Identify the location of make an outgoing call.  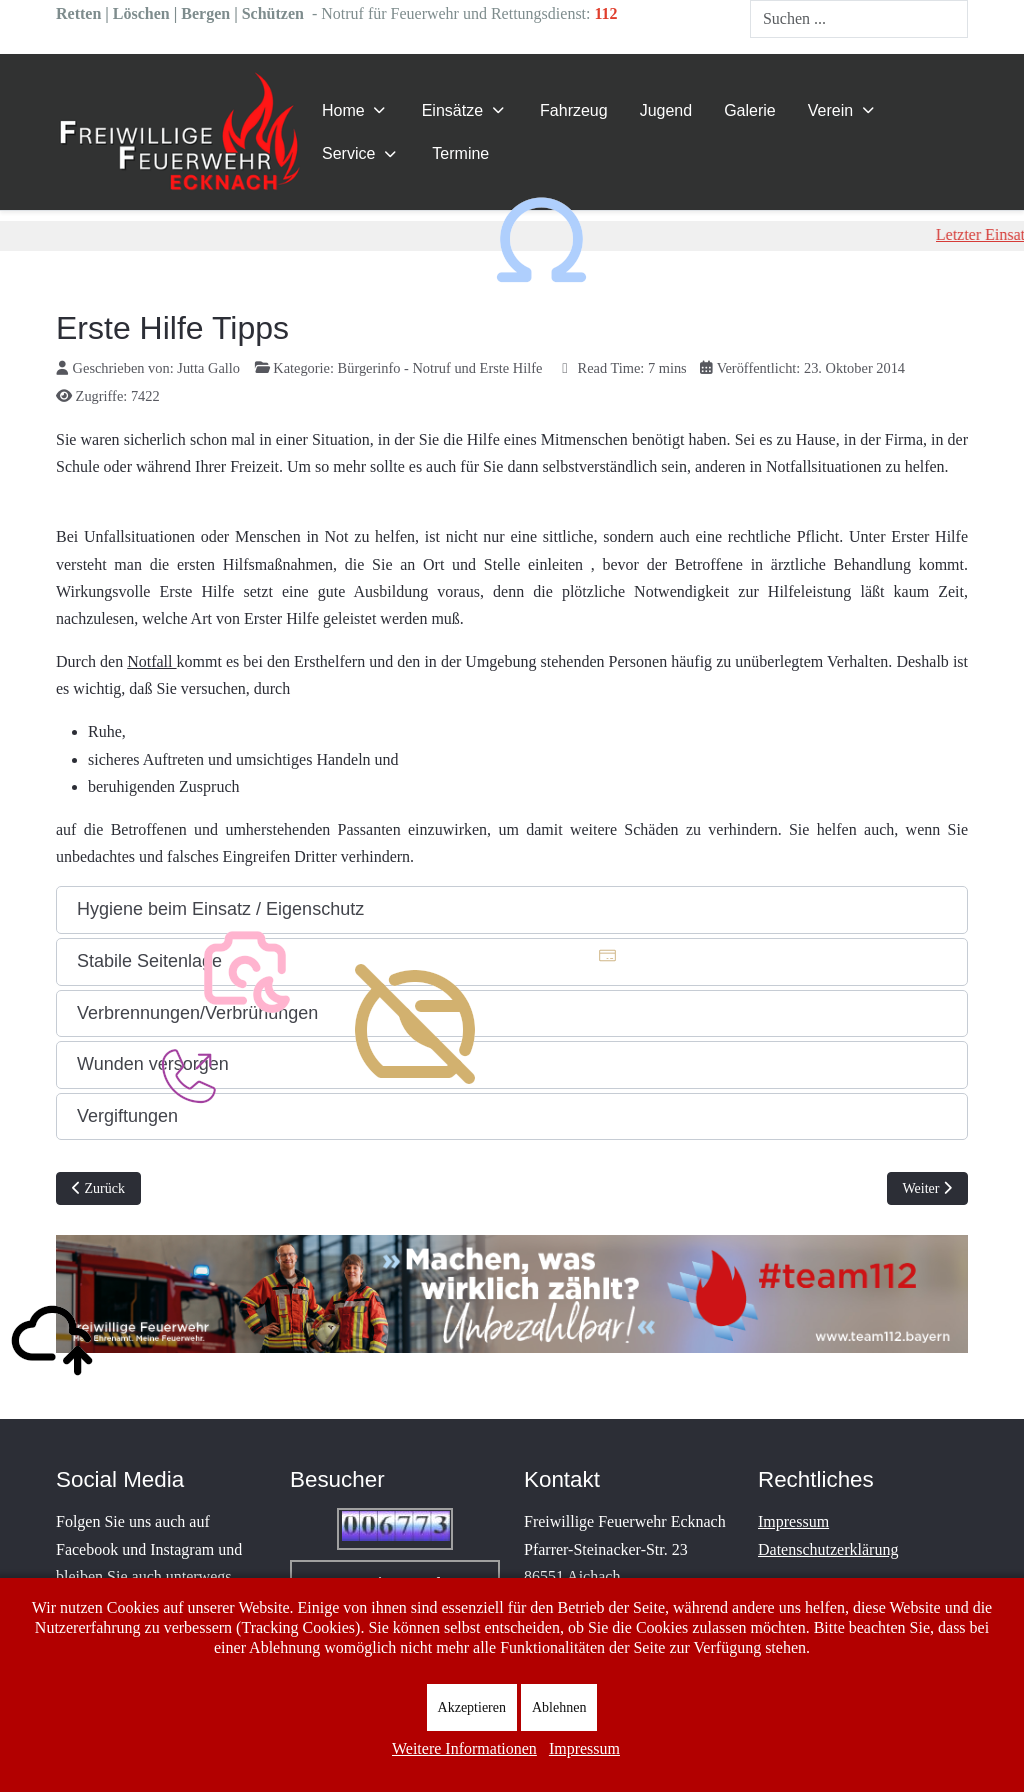
(190, 1075).